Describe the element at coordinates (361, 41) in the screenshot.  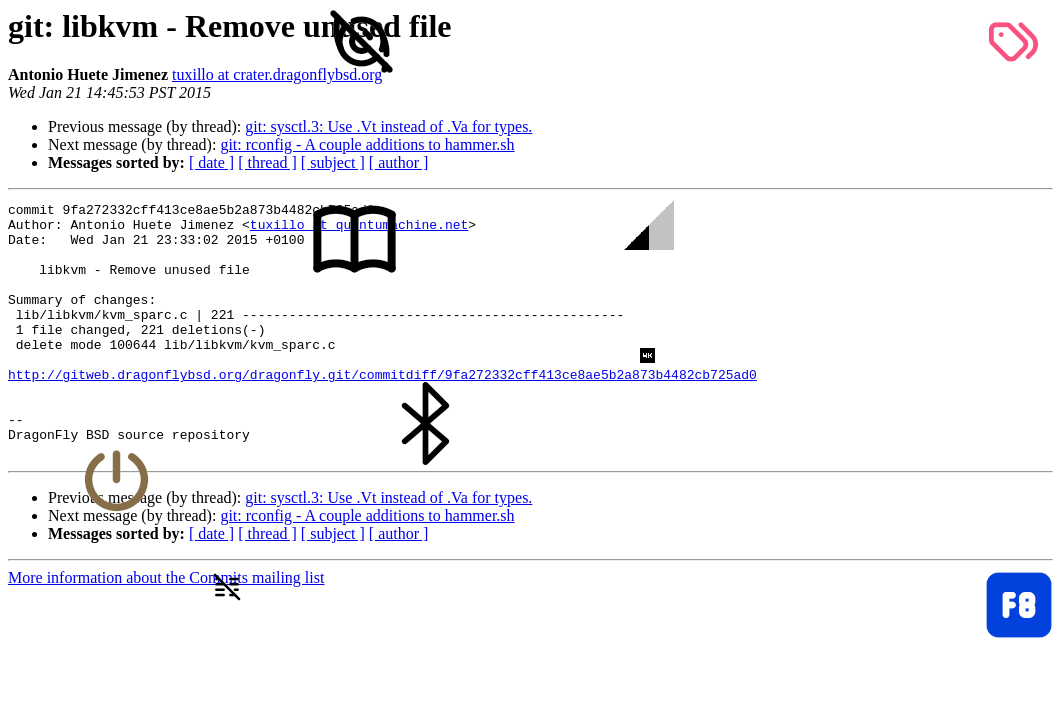
I see `disable storm alerts` at that location.